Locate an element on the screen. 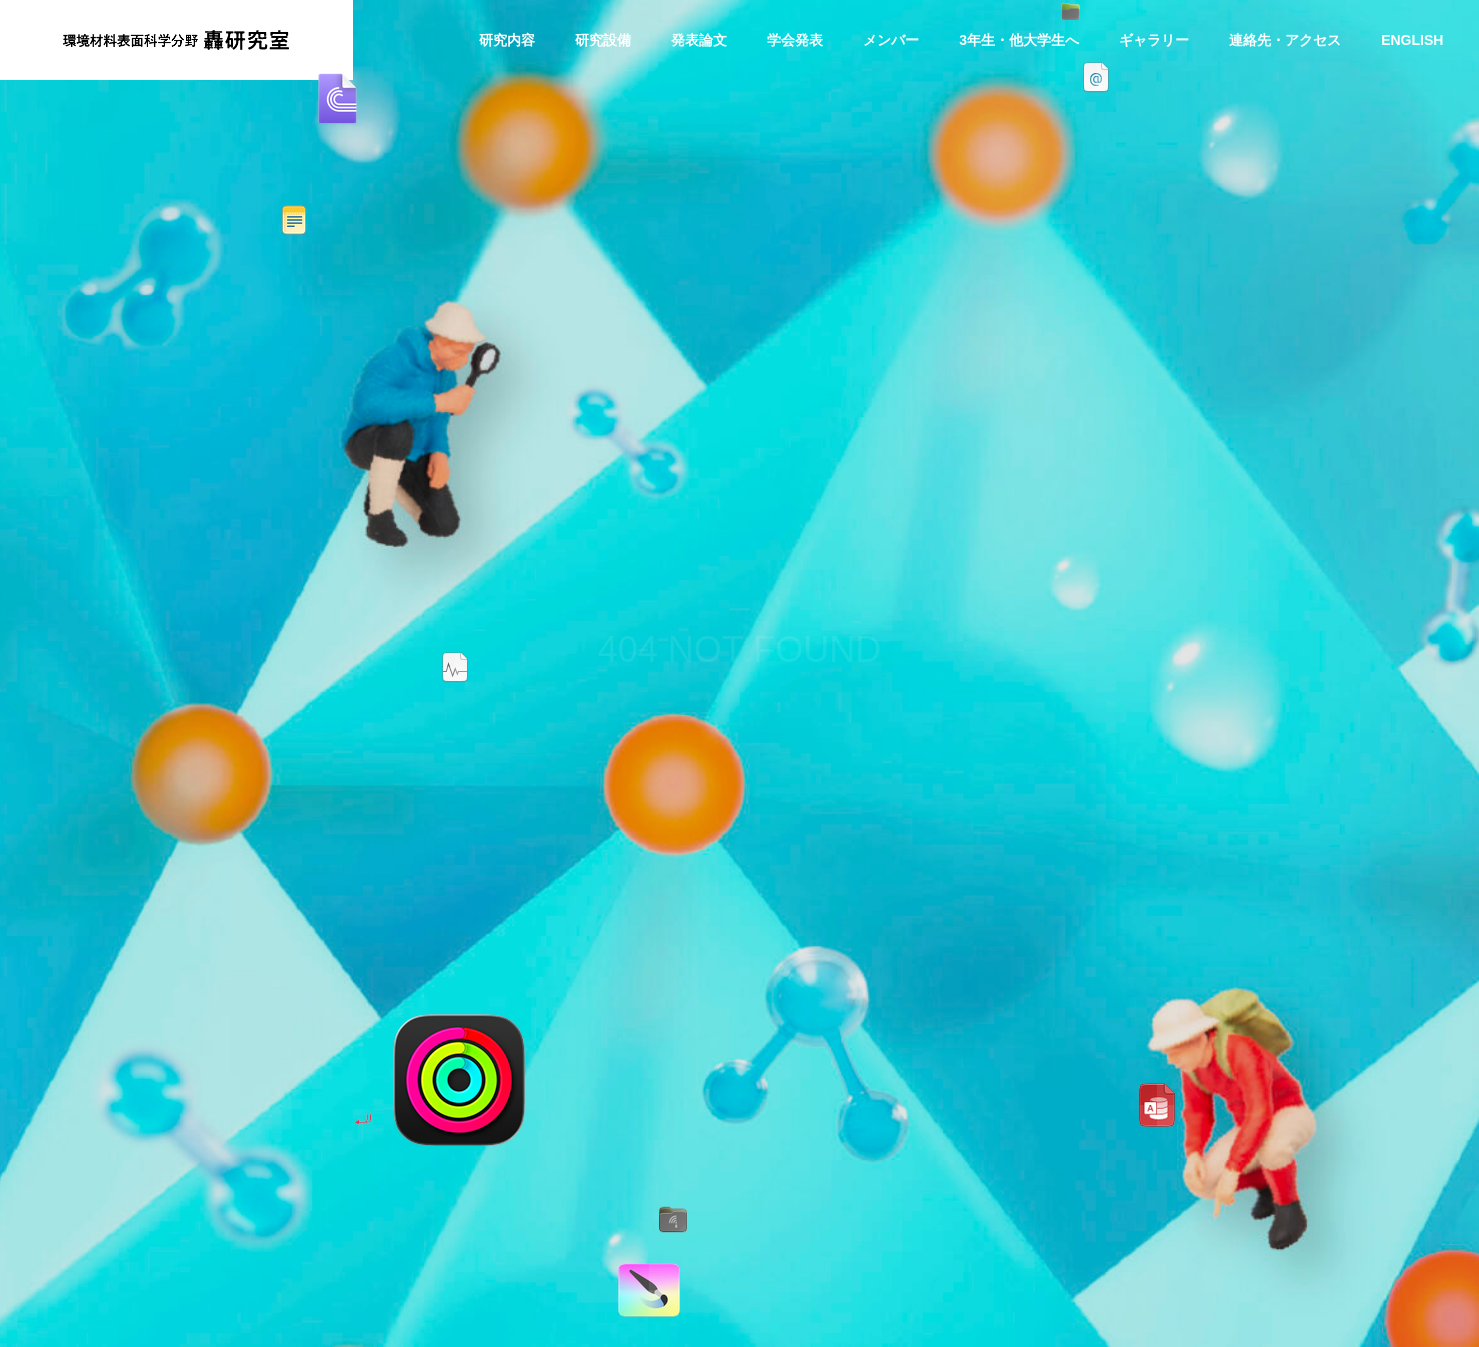 The height and width of the screenshot is (1347, 1479). indicates a folder is ready to accept dragged items is located at coordinates (1070, 11).